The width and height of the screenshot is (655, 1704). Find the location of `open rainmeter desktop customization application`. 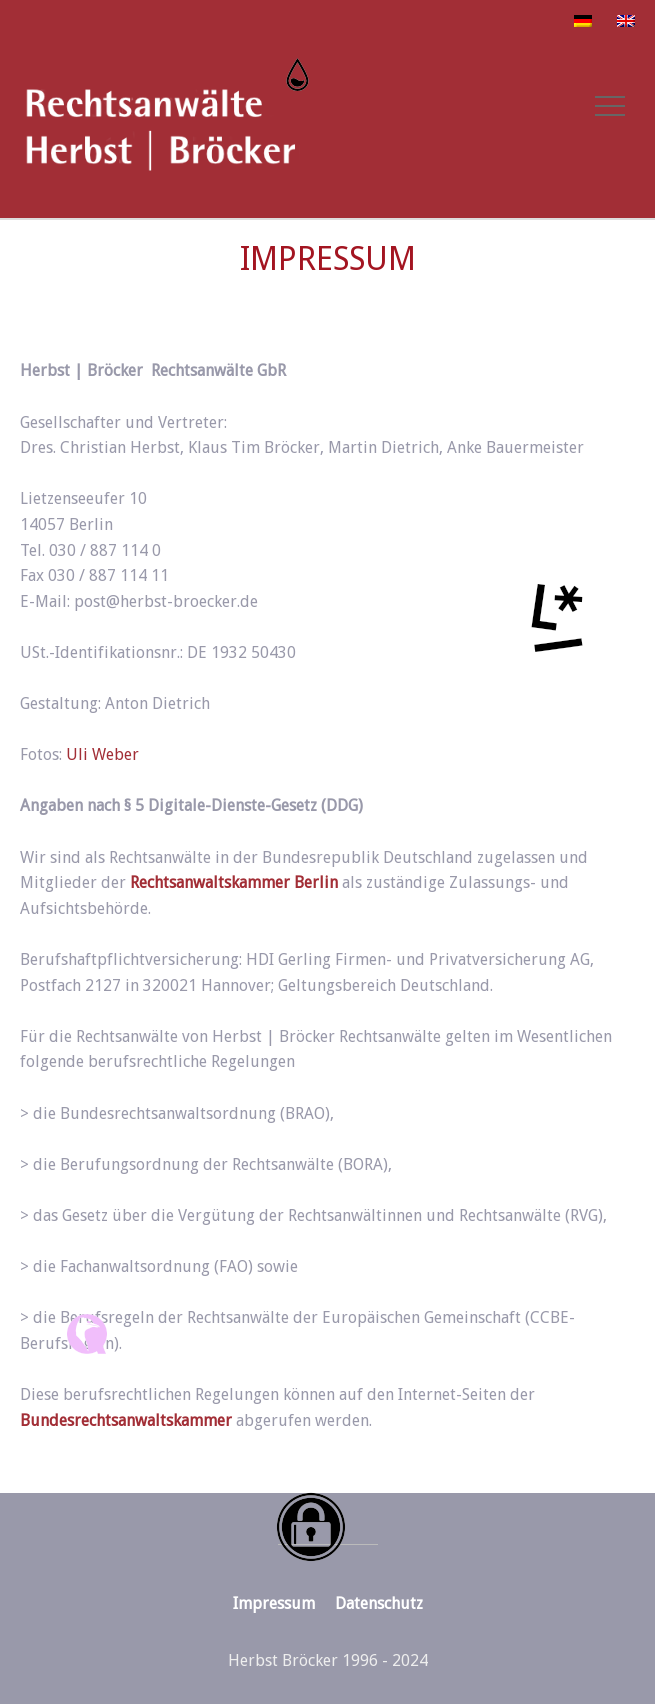

open rainmeter desktop customization application is located at coordinates (297, 74).